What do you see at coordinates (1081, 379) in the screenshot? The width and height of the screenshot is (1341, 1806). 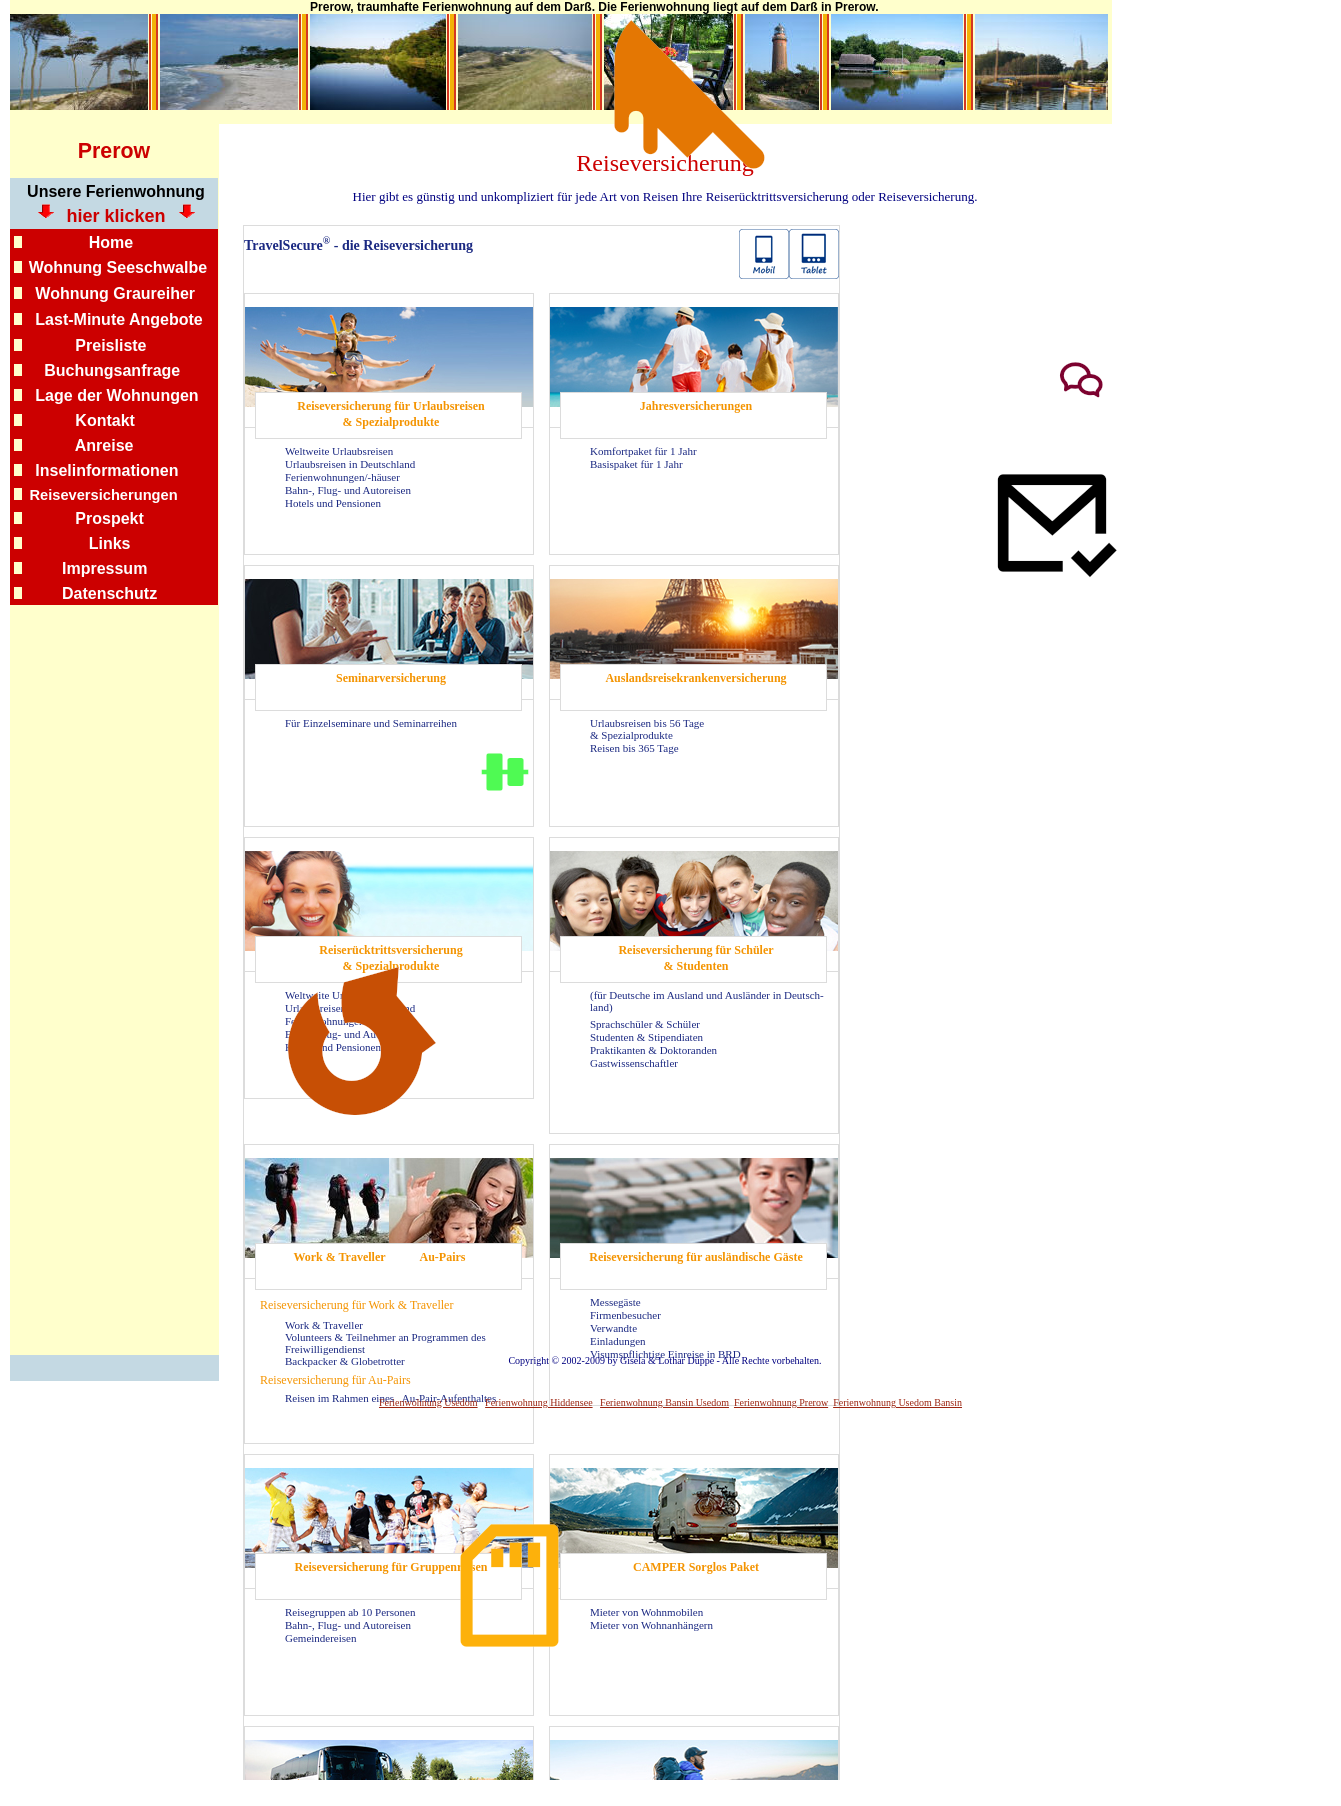 I see `open WeChat messaging app` at bounding box center [1081, 379].